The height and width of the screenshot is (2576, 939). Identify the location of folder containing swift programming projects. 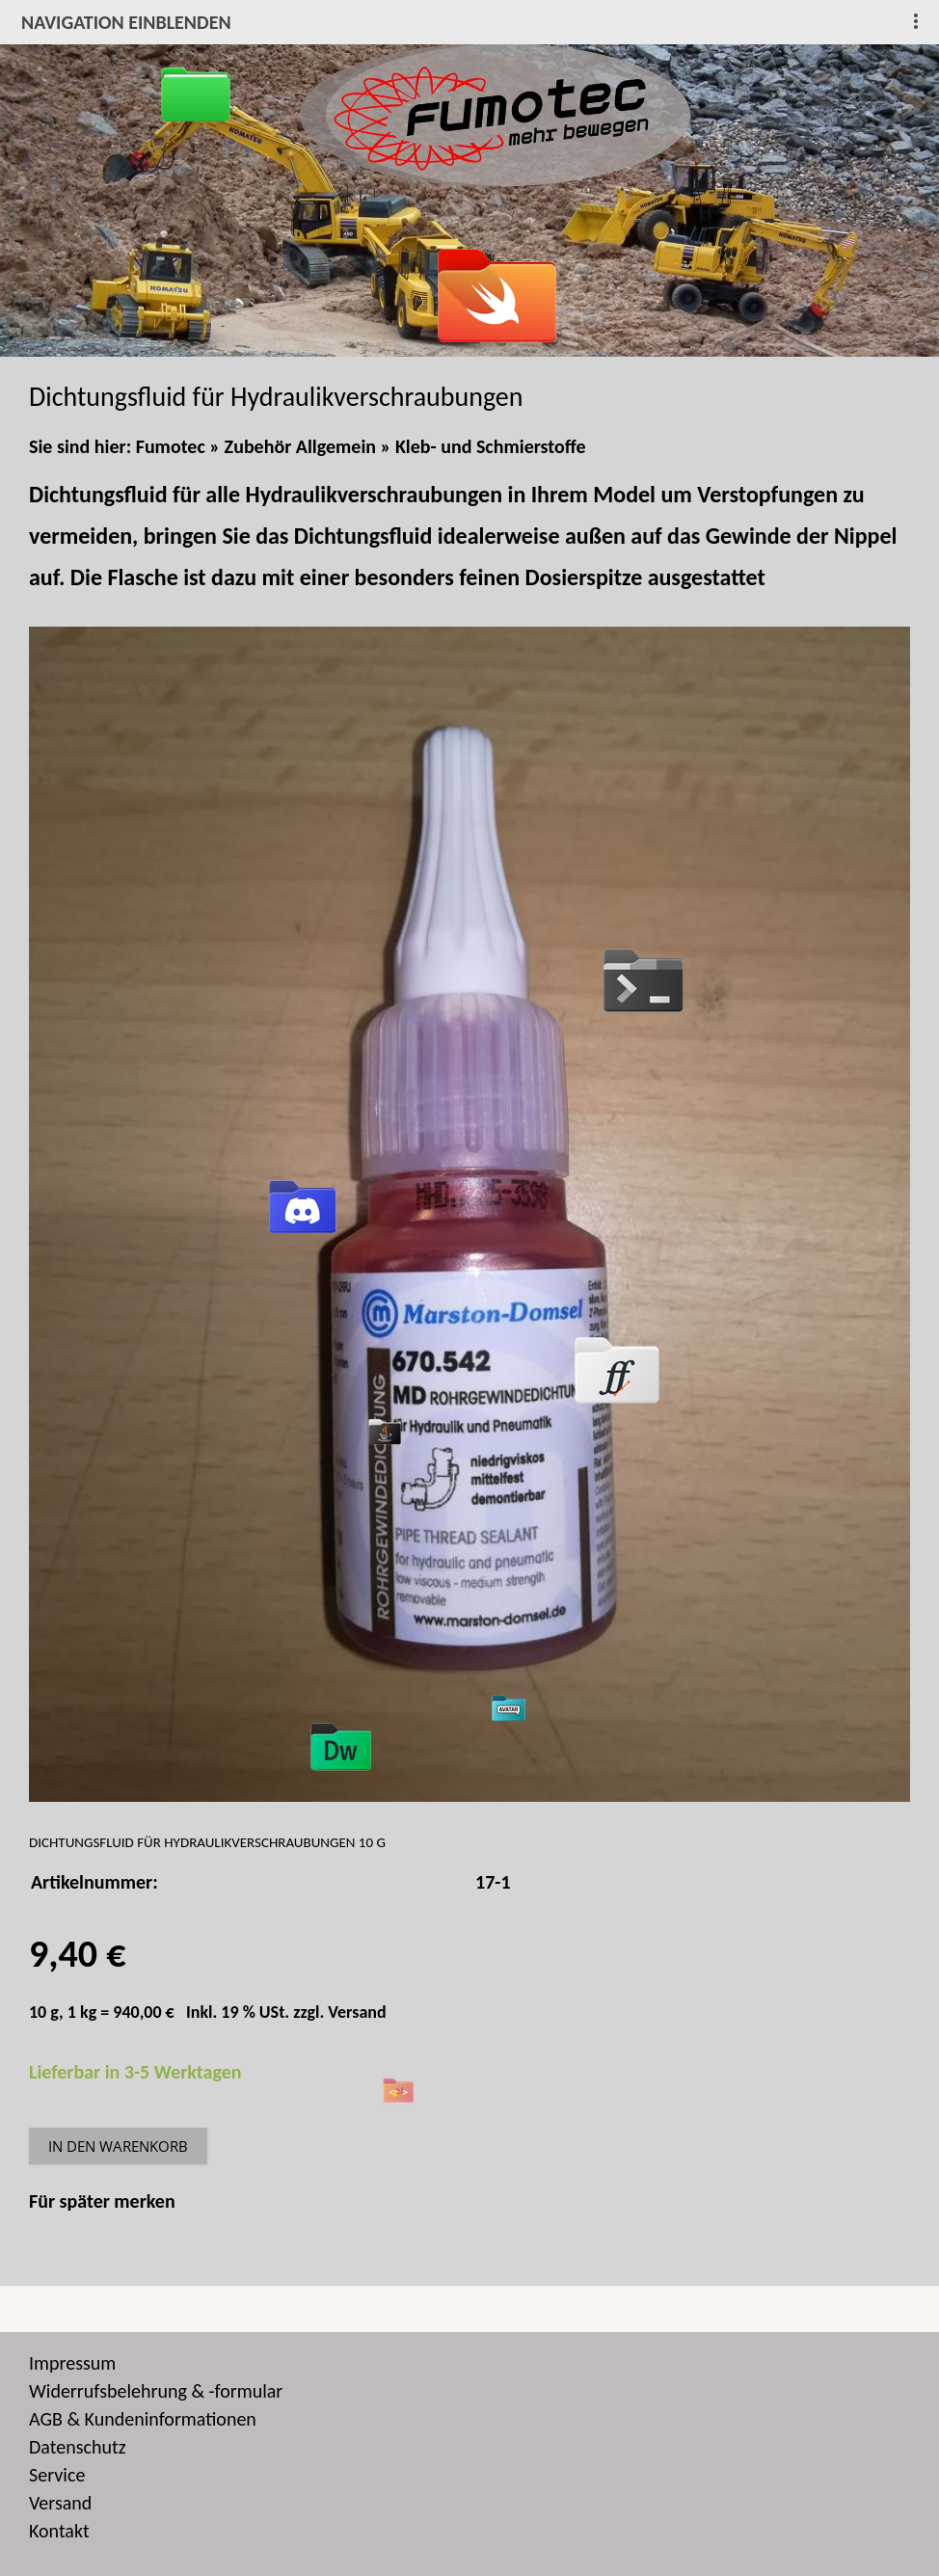
(496, 299).